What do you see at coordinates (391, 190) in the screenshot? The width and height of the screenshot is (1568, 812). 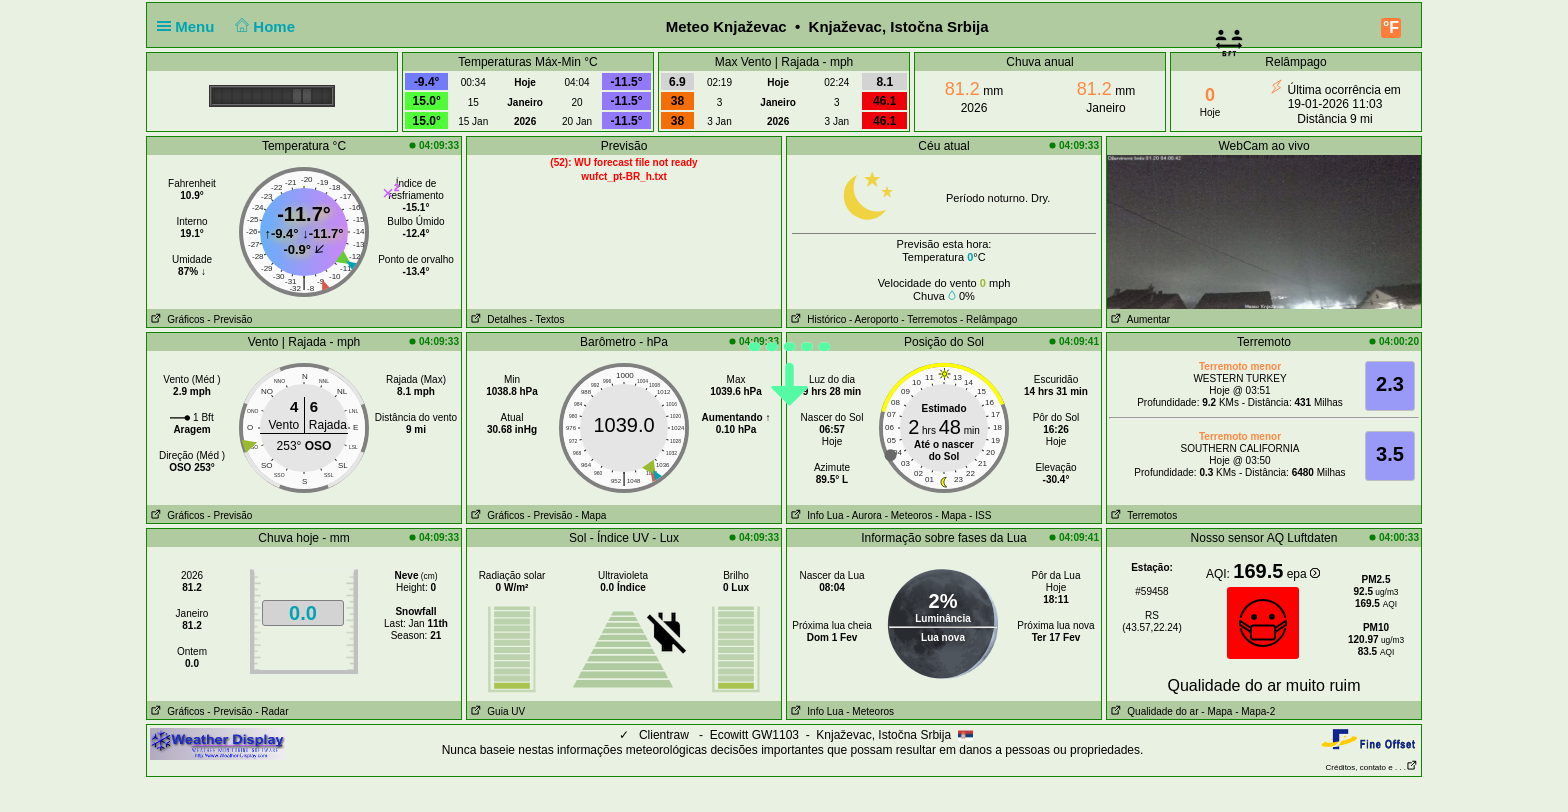 I see `format text as superscript` at bounding box center [391, 190].